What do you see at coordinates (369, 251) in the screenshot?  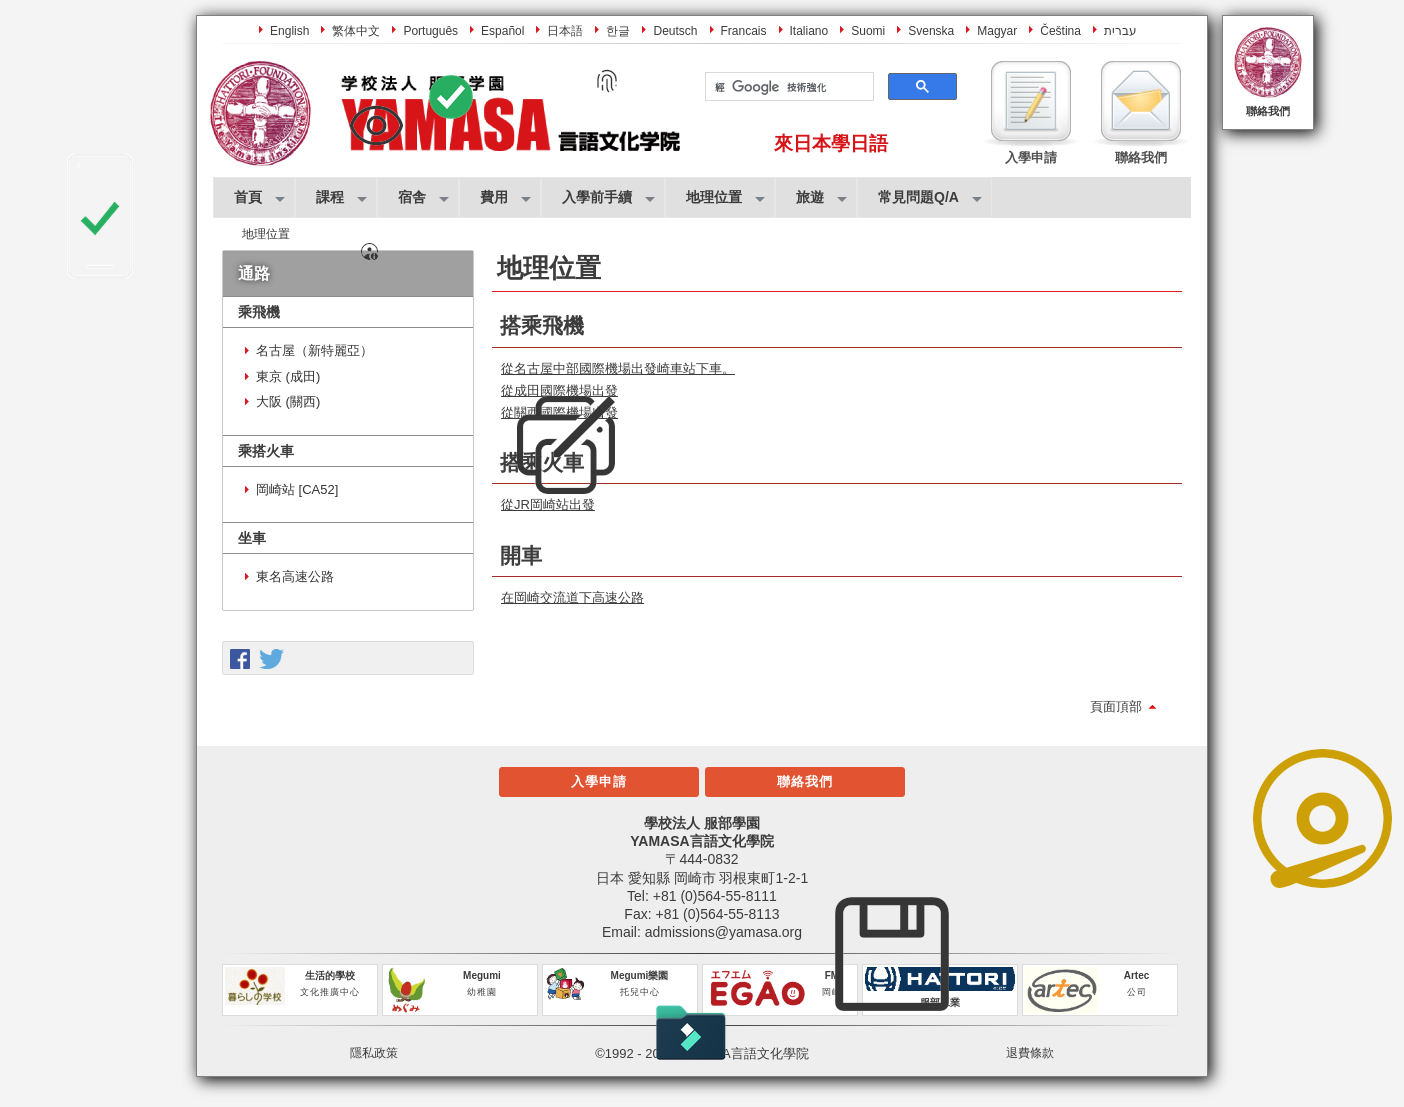 I see `view user profile information` at bounding box center [369, 251].